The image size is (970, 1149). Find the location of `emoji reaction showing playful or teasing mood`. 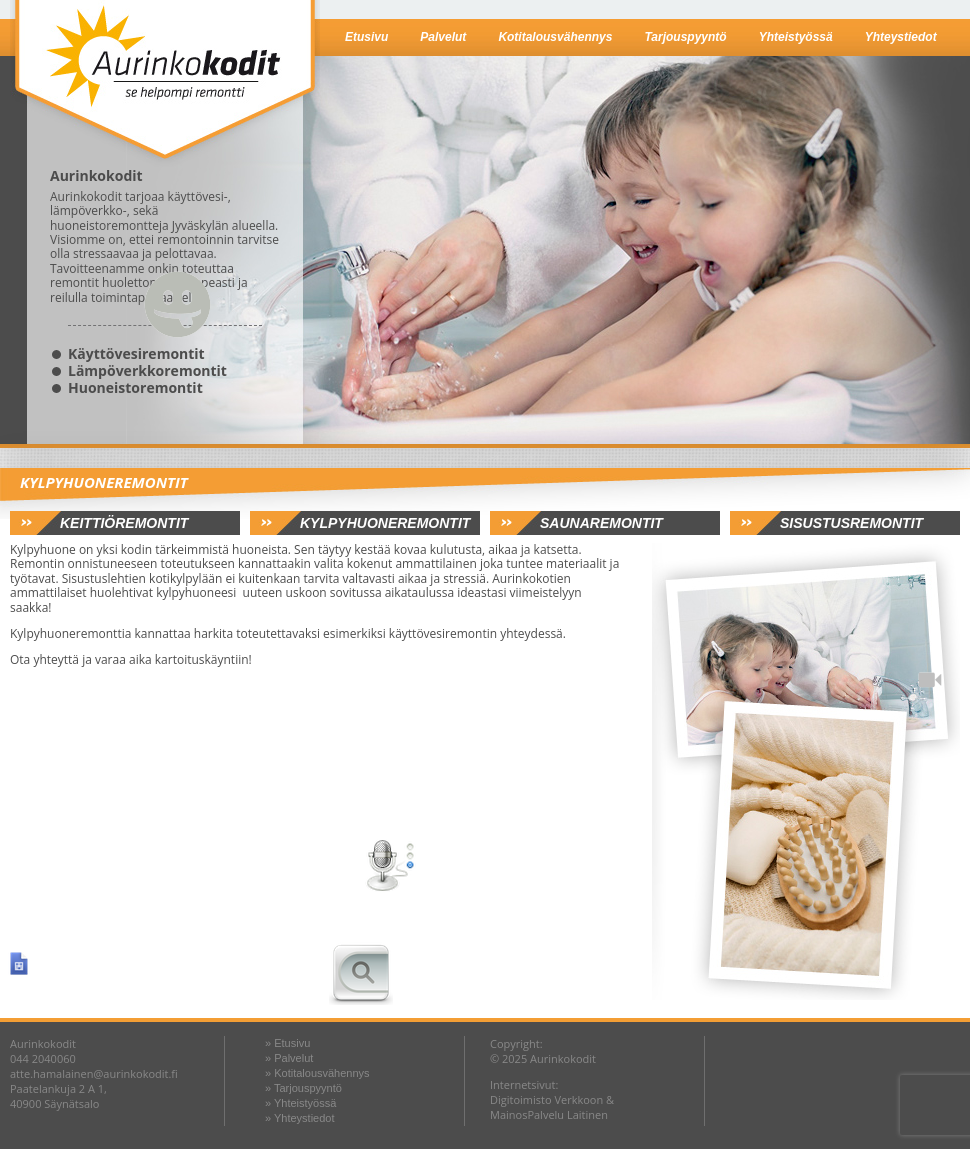

emoji reaction showing playful or teasing mood is located at coordinates (177, 304).